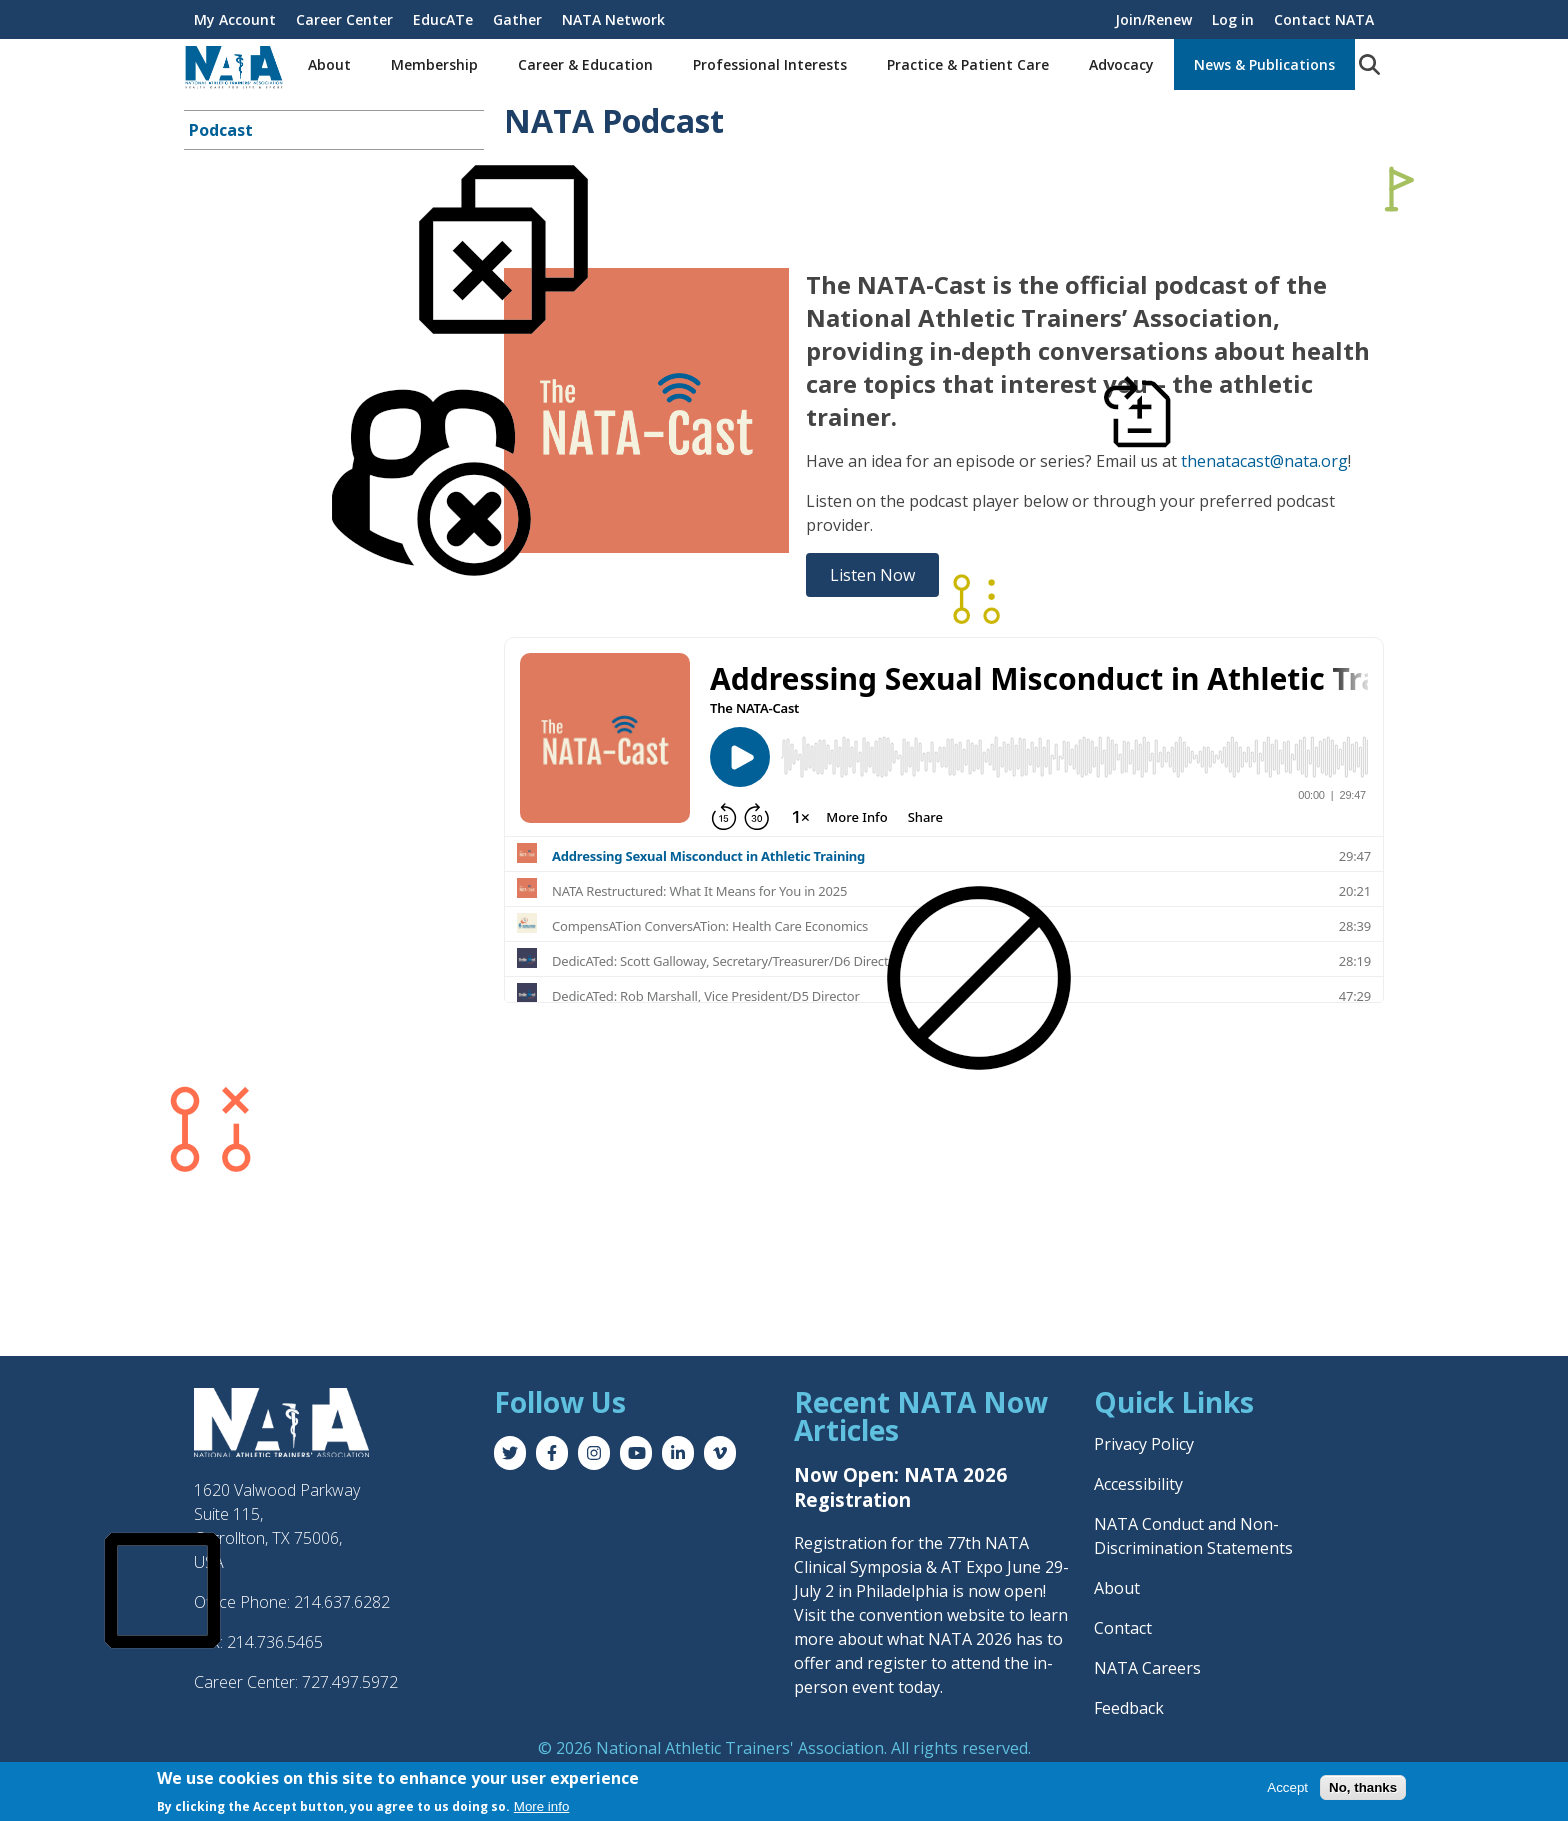 The image size is (1568, 1821). Describe the element at coordinates (503, 249) in the screenshot. I see `close all open tabs or windows` at that location.